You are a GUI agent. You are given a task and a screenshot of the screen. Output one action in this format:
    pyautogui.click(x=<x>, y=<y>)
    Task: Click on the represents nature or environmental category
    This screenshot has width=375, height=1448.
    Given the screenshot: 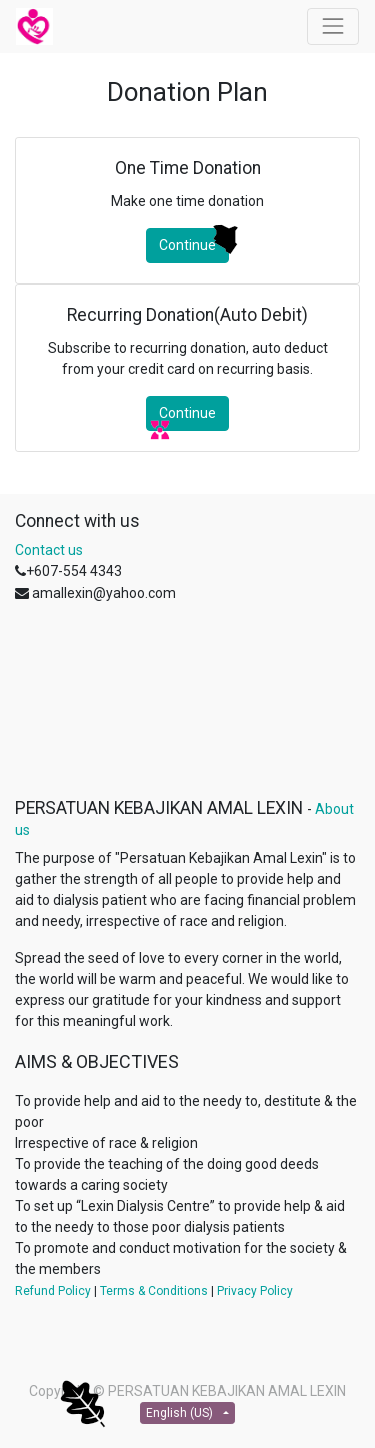 What is the action you would take?
    pyautogui.click(x=83, y=1404)
    